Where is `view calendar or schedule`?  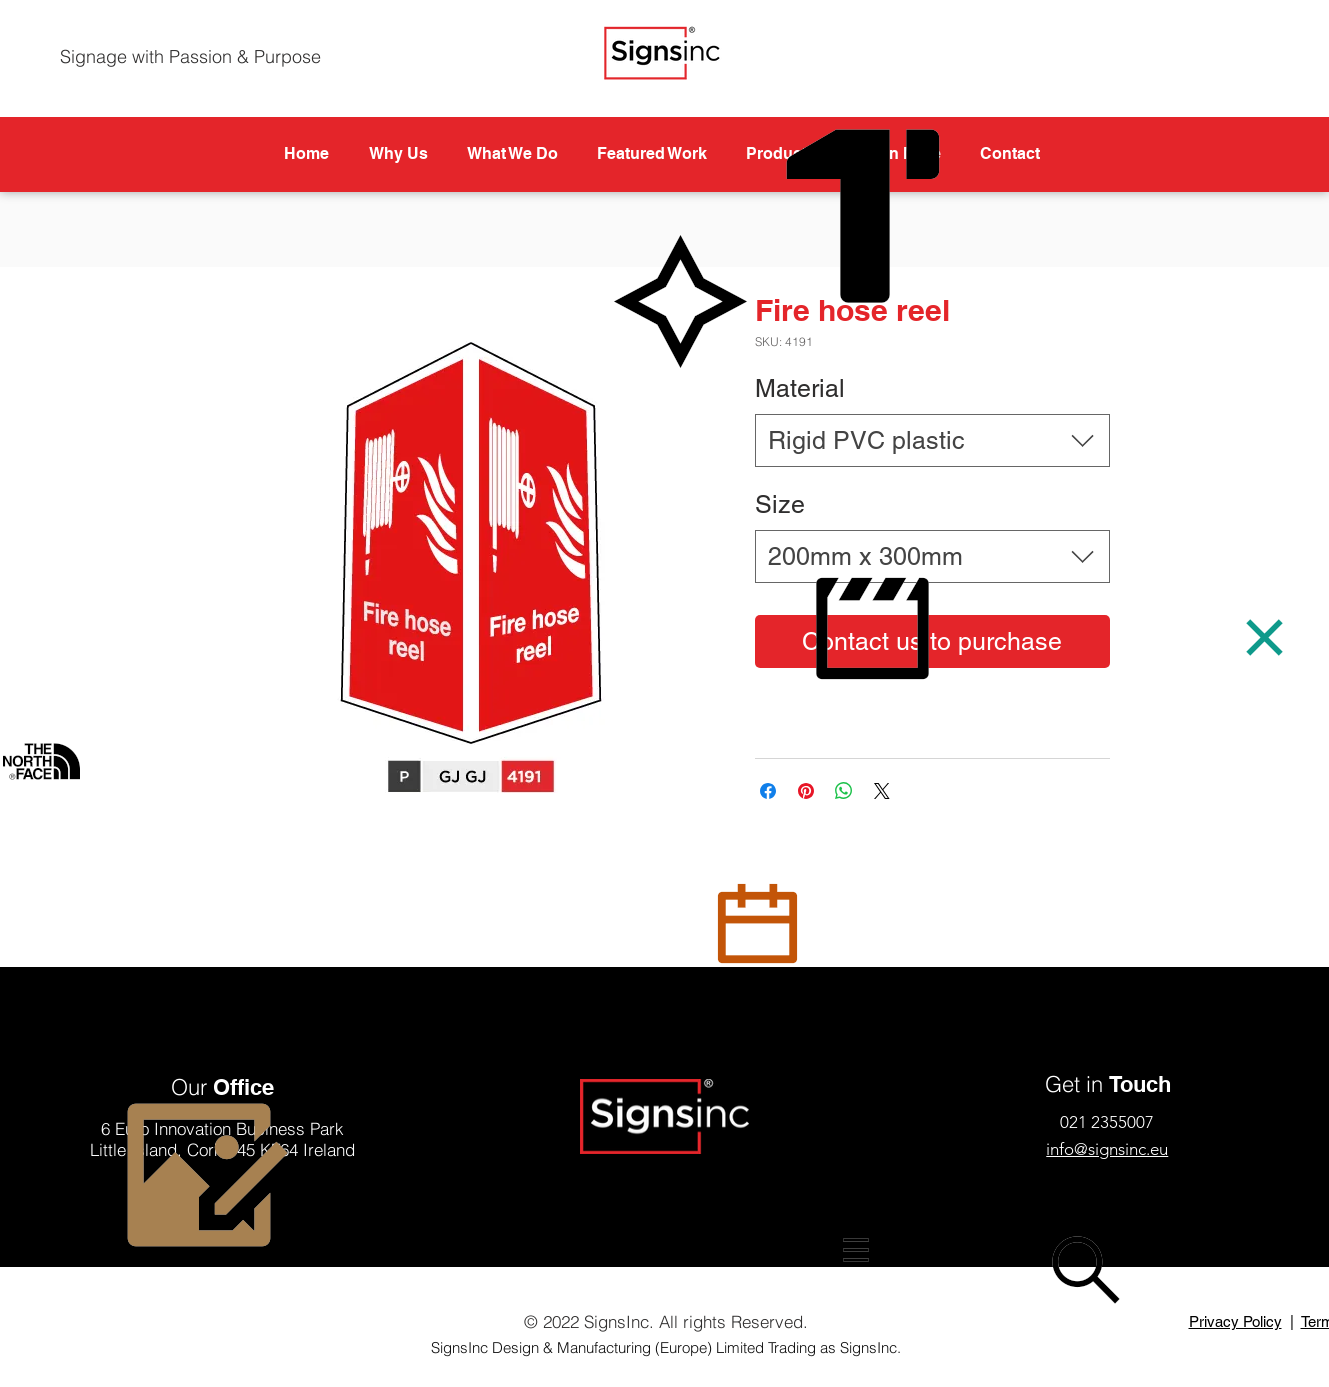
view calendar or schedule is located at coordinates (757, 927).